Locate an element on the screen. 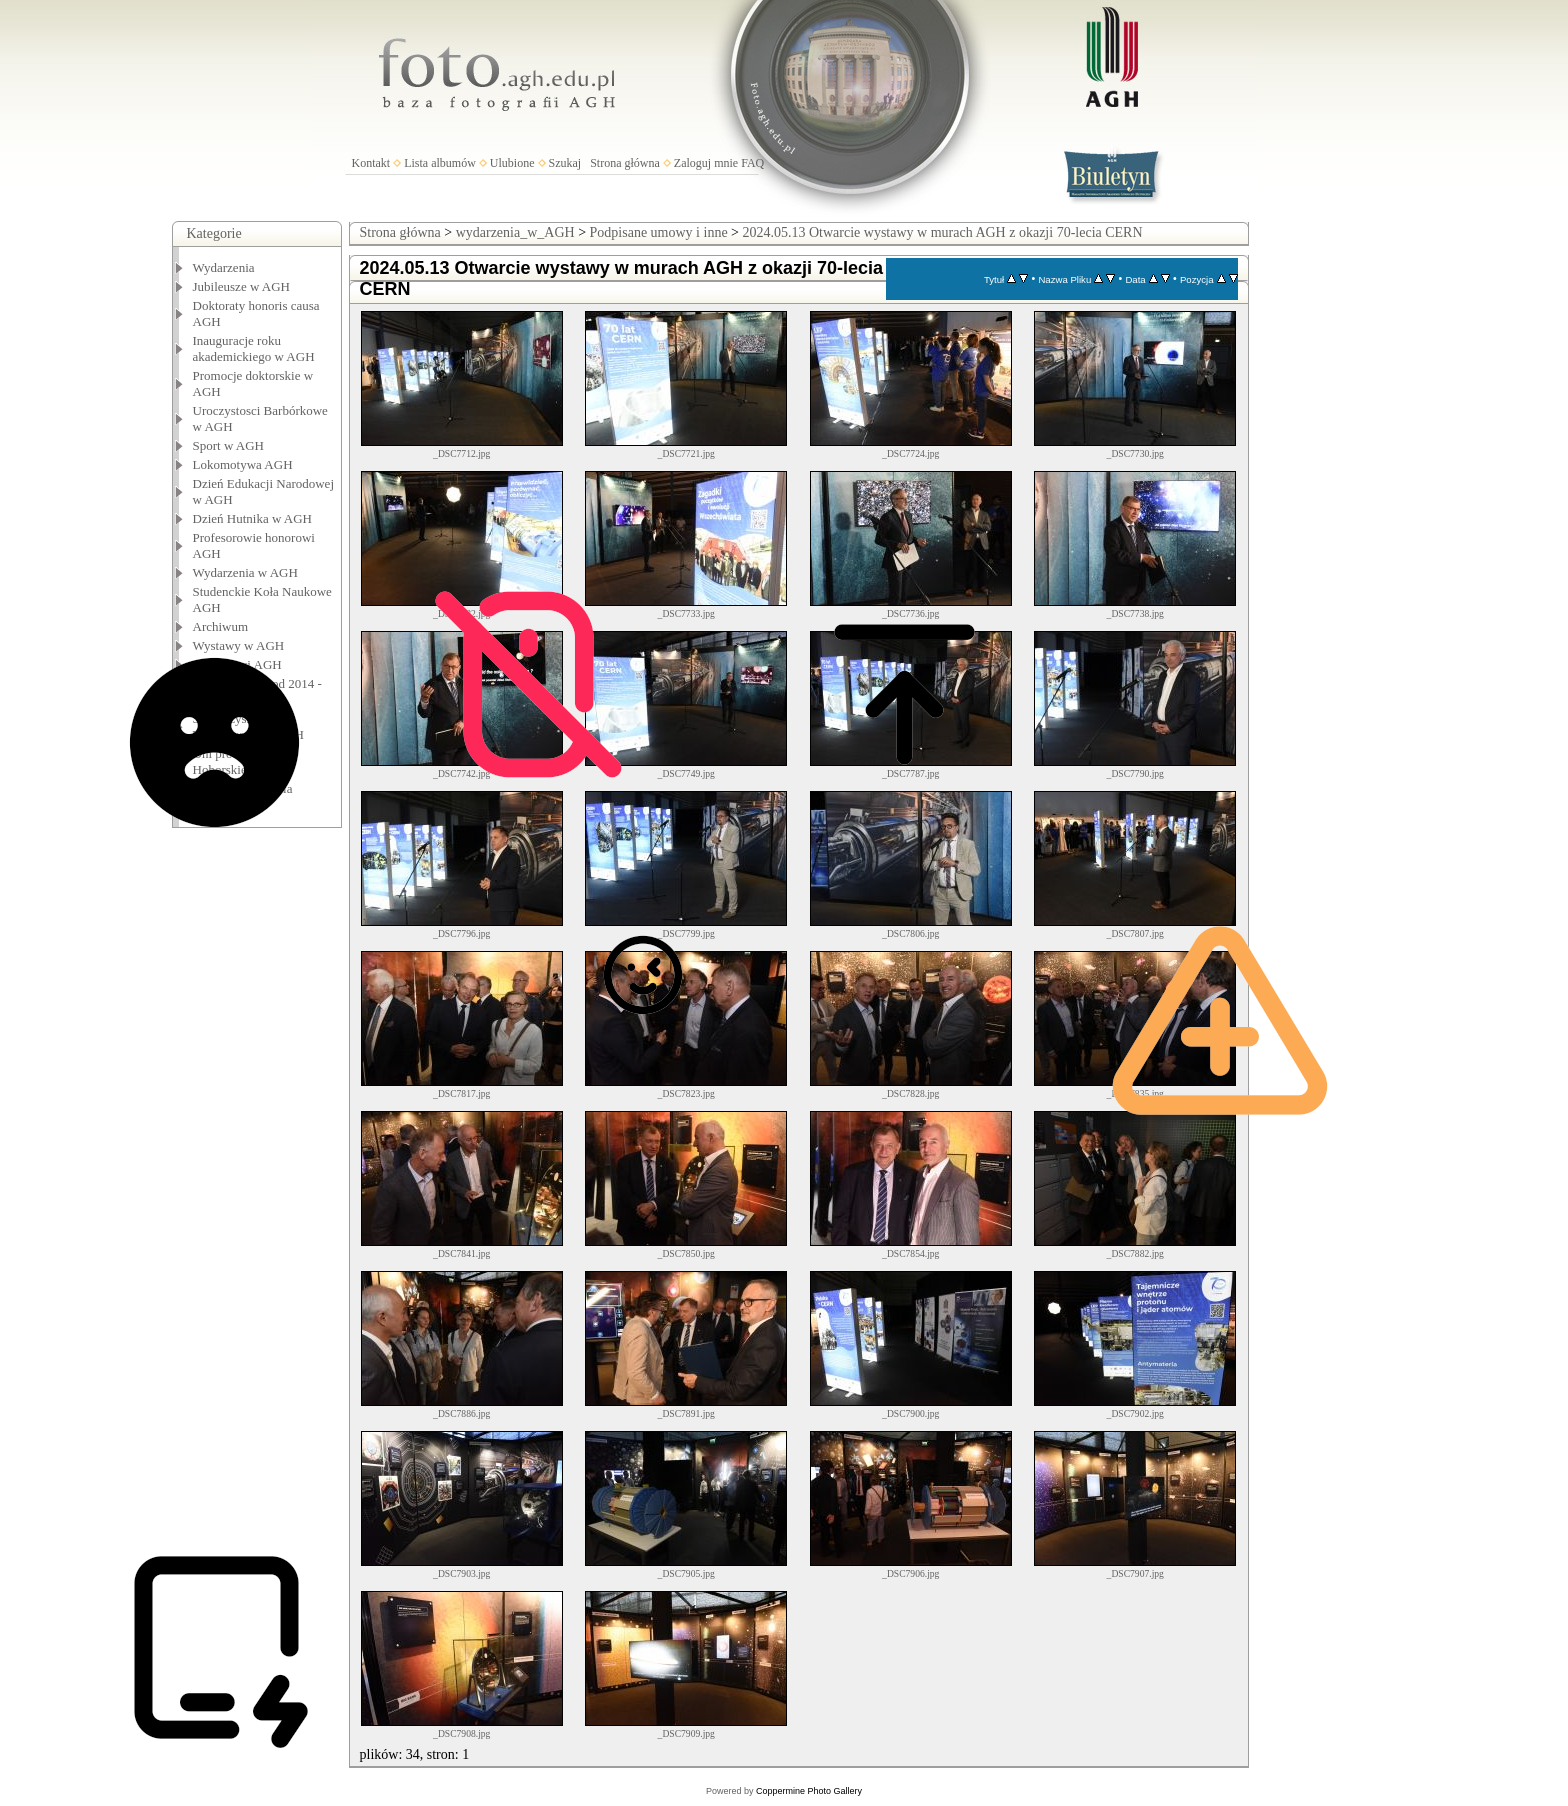 The height and width of the screenshot is (1806, 1568). mouse input disabled or disconnected is located at coordinates (528, 684).